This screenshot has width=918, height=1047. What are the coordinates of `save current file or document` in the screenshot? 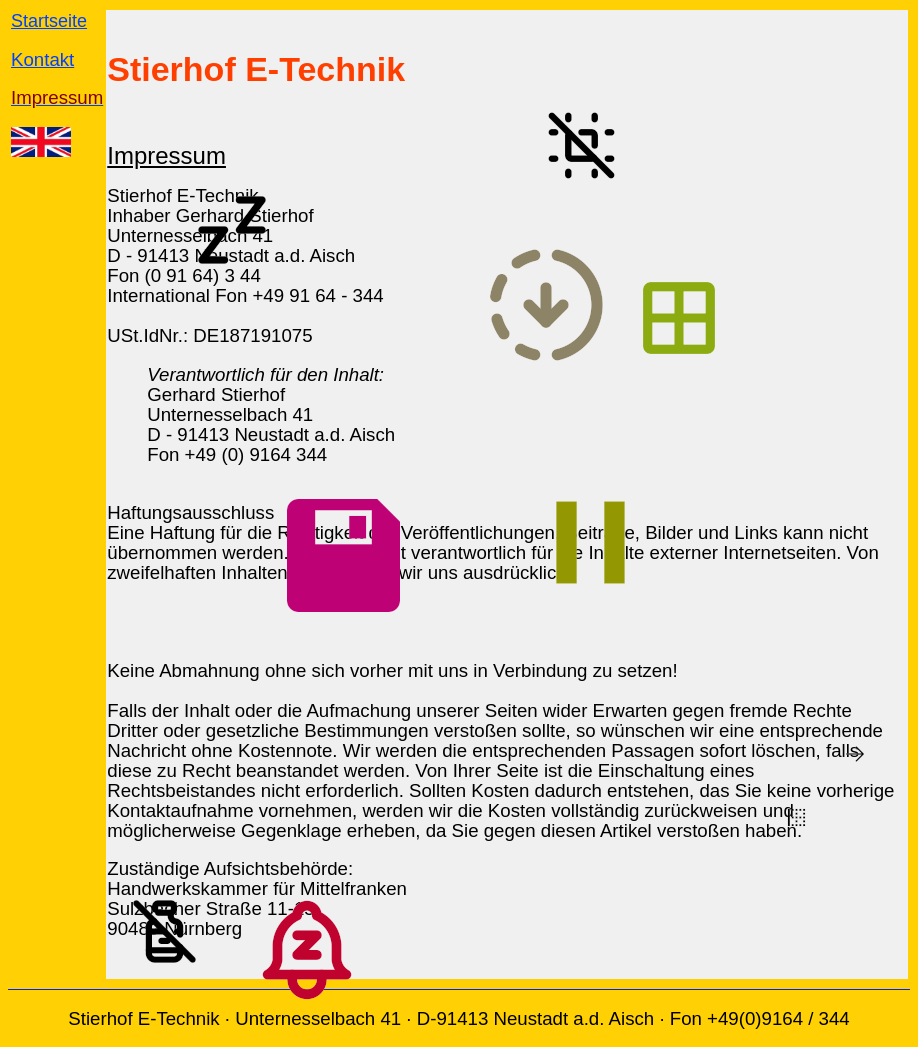 It's located at (343, 555).